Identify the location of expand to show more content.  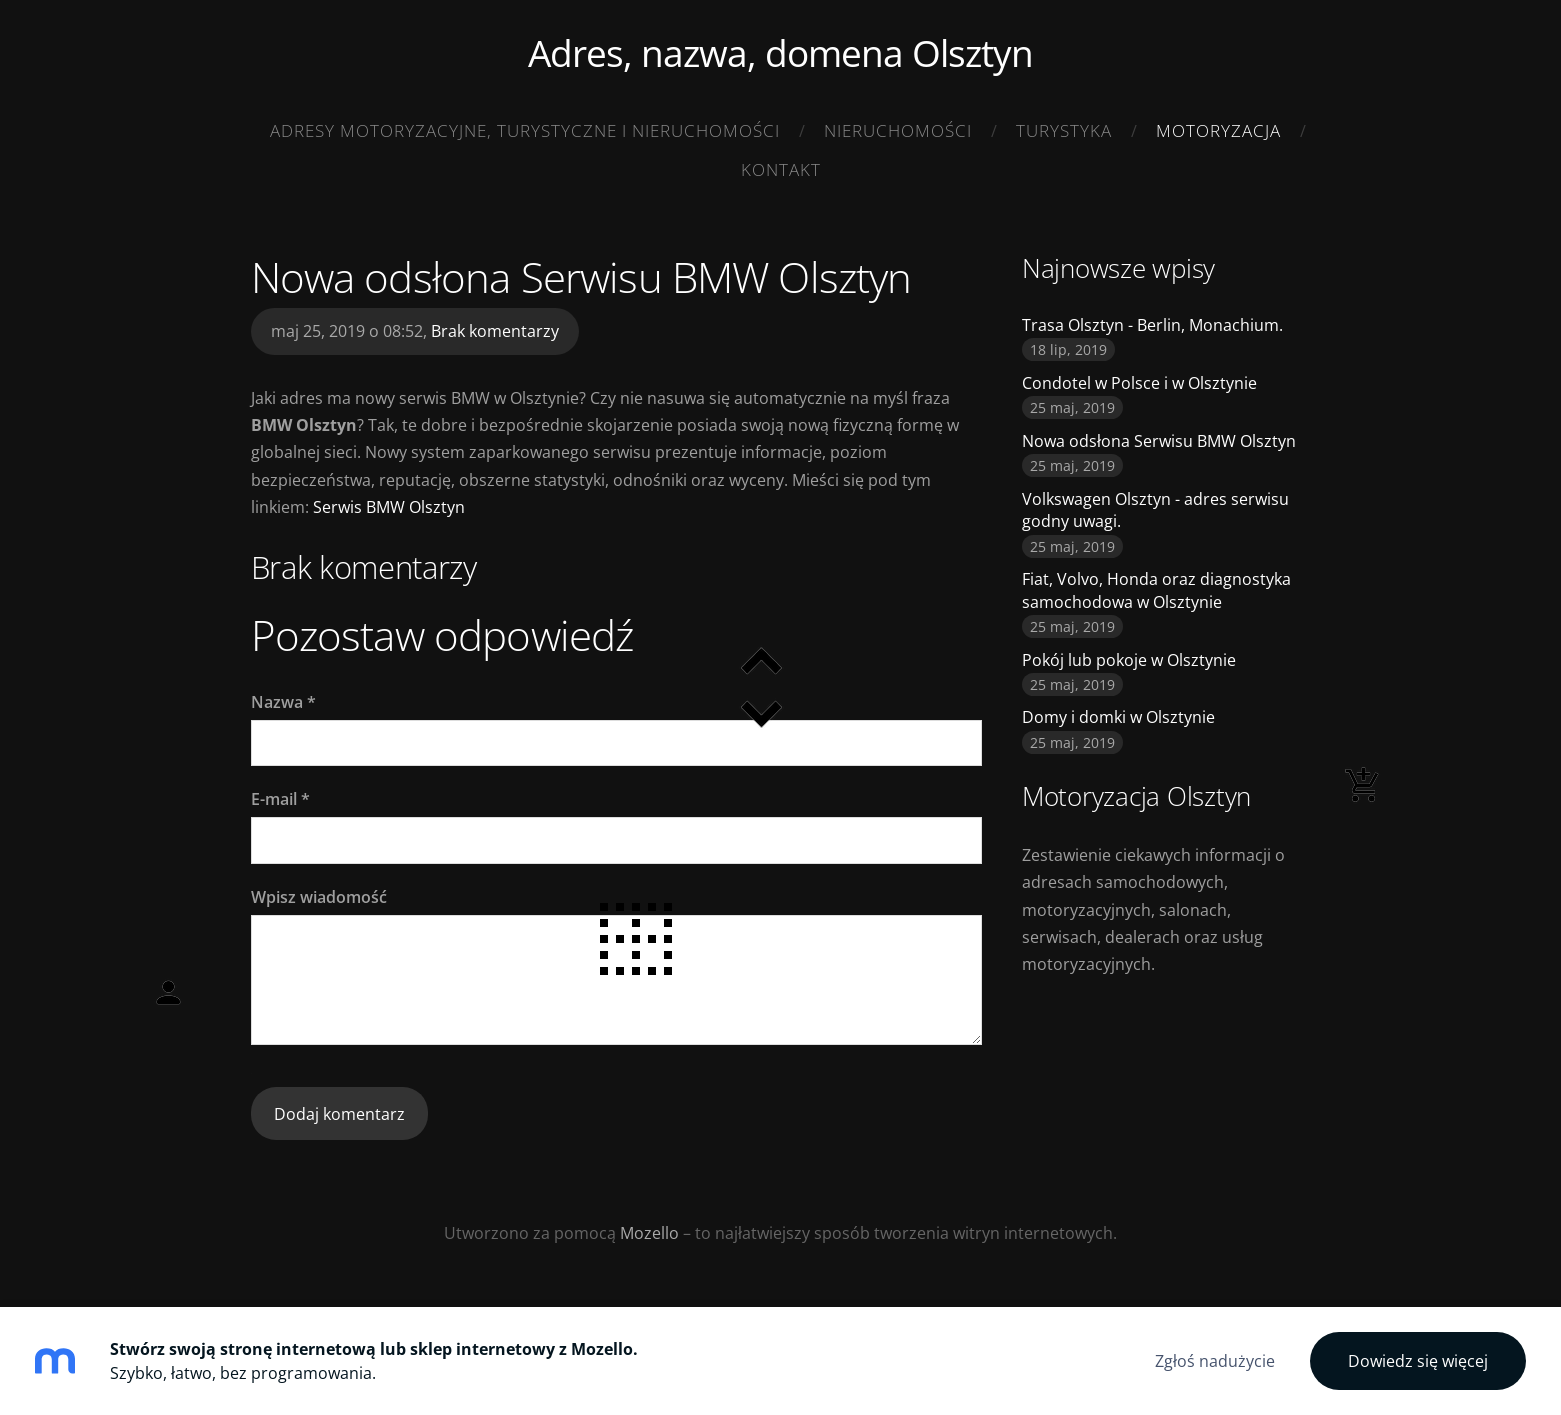
(761, 687).